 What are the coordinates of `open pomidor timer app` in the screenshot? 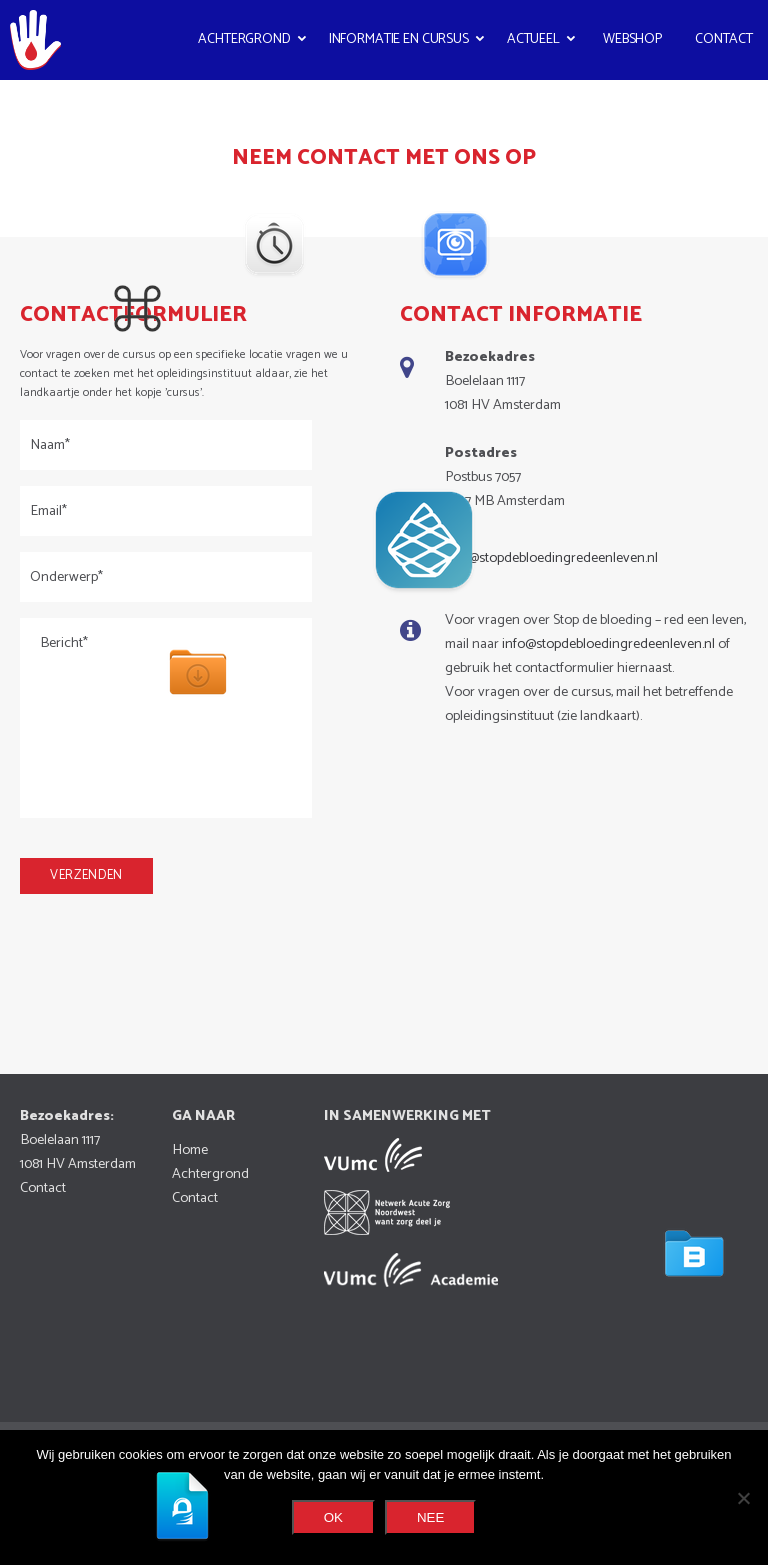 It's located at (274, 244).